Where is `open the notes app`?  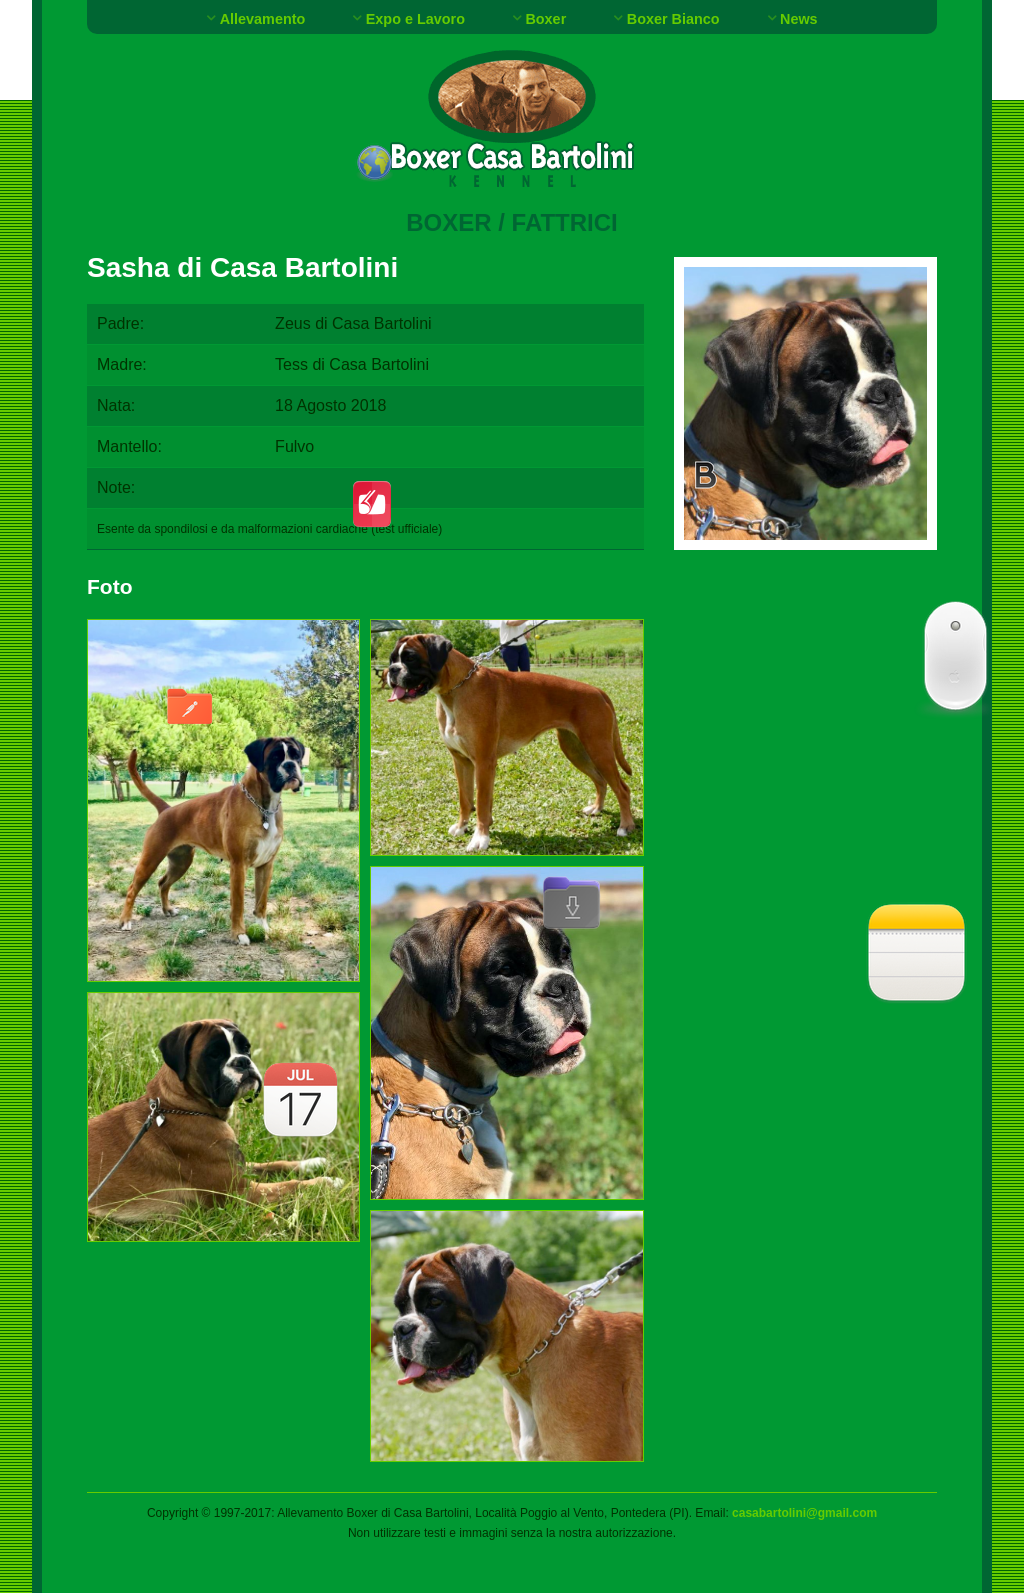 open the notes app is located at coordinates (916, 952).